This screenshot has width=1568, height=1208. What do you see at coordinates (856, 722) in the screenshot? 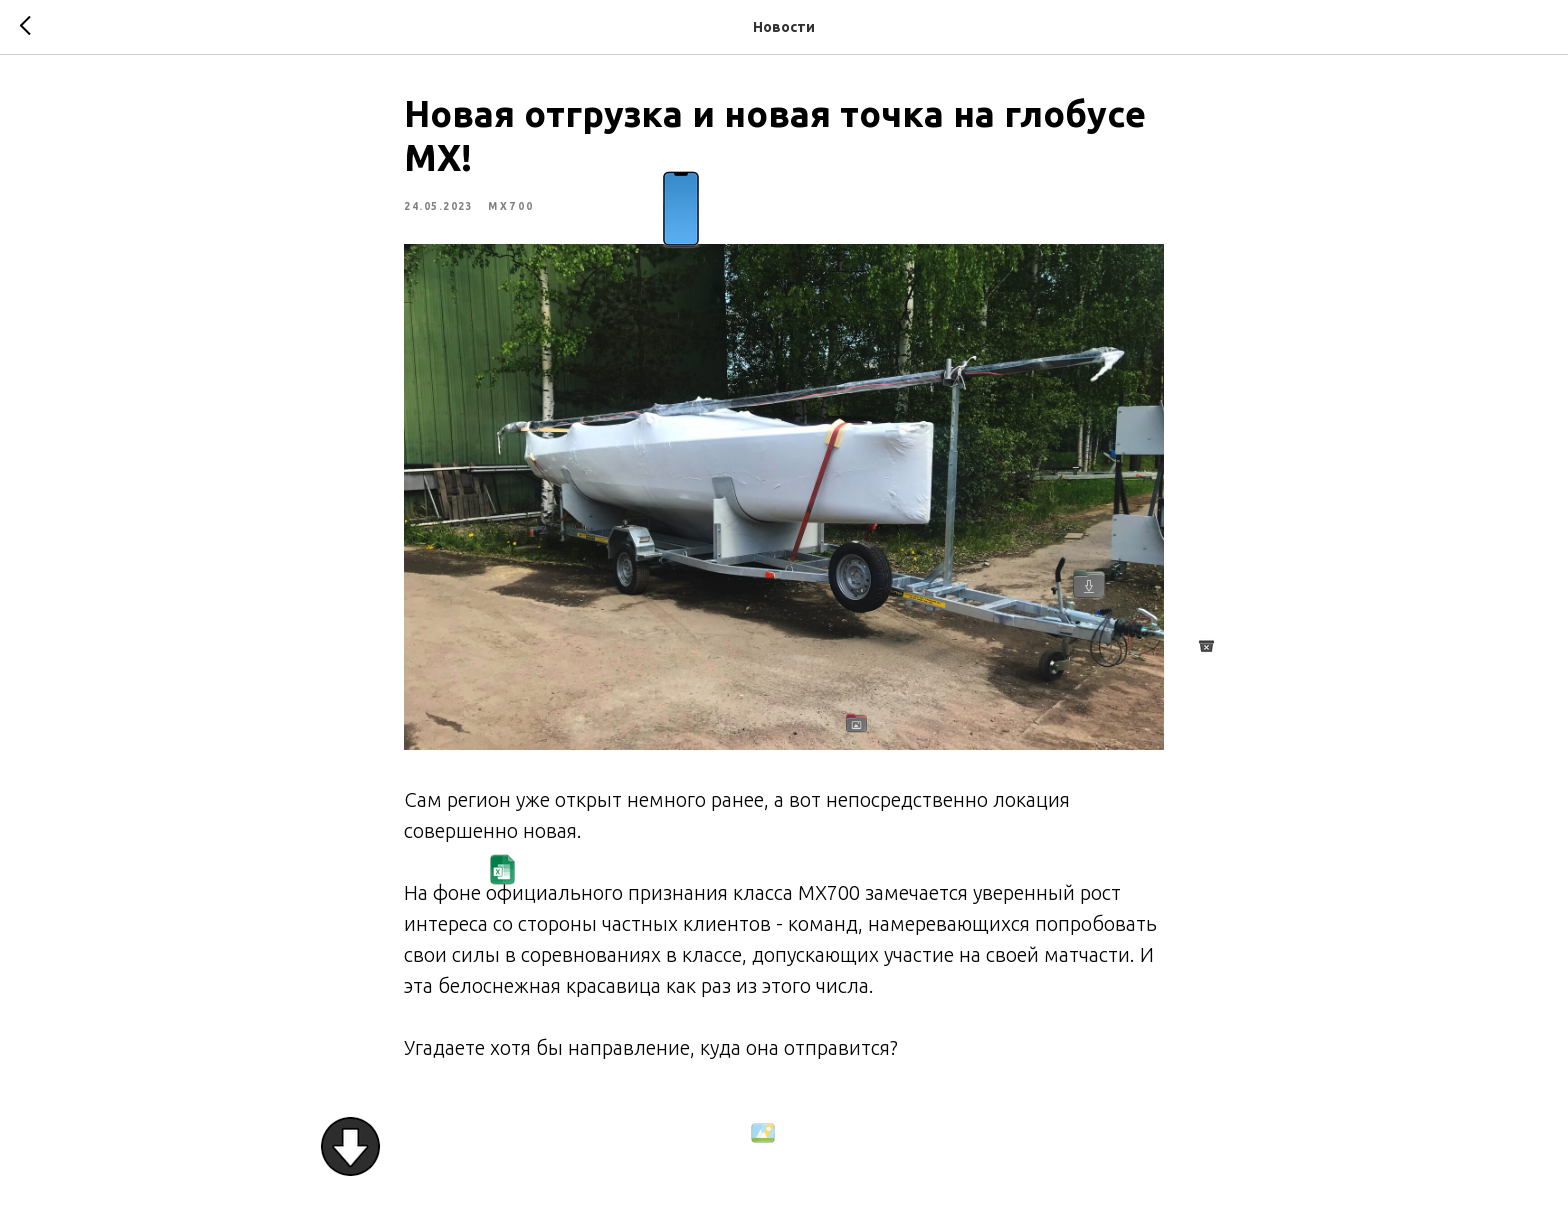
I see `open pictures folder` at bounding box center [856, 722].